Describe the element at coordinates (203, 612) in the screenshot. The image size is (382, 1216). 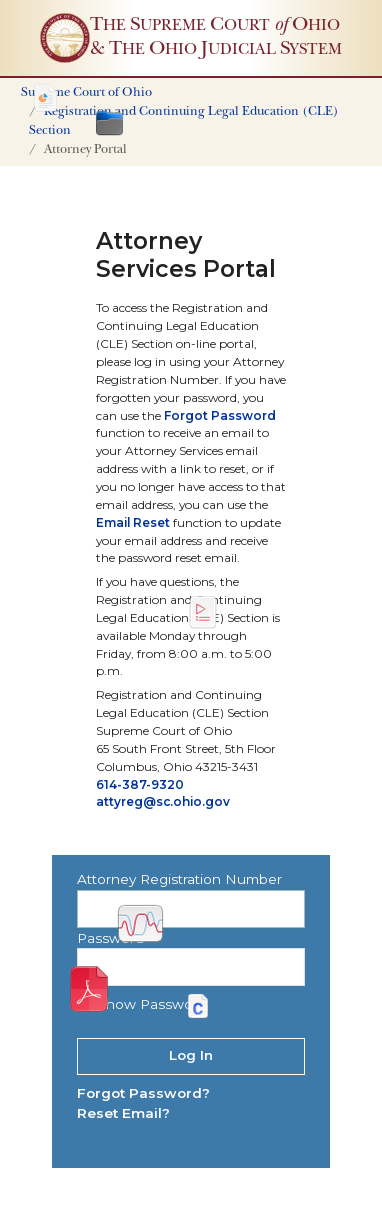
I see `an mpegurl audio playlist file` at that location.